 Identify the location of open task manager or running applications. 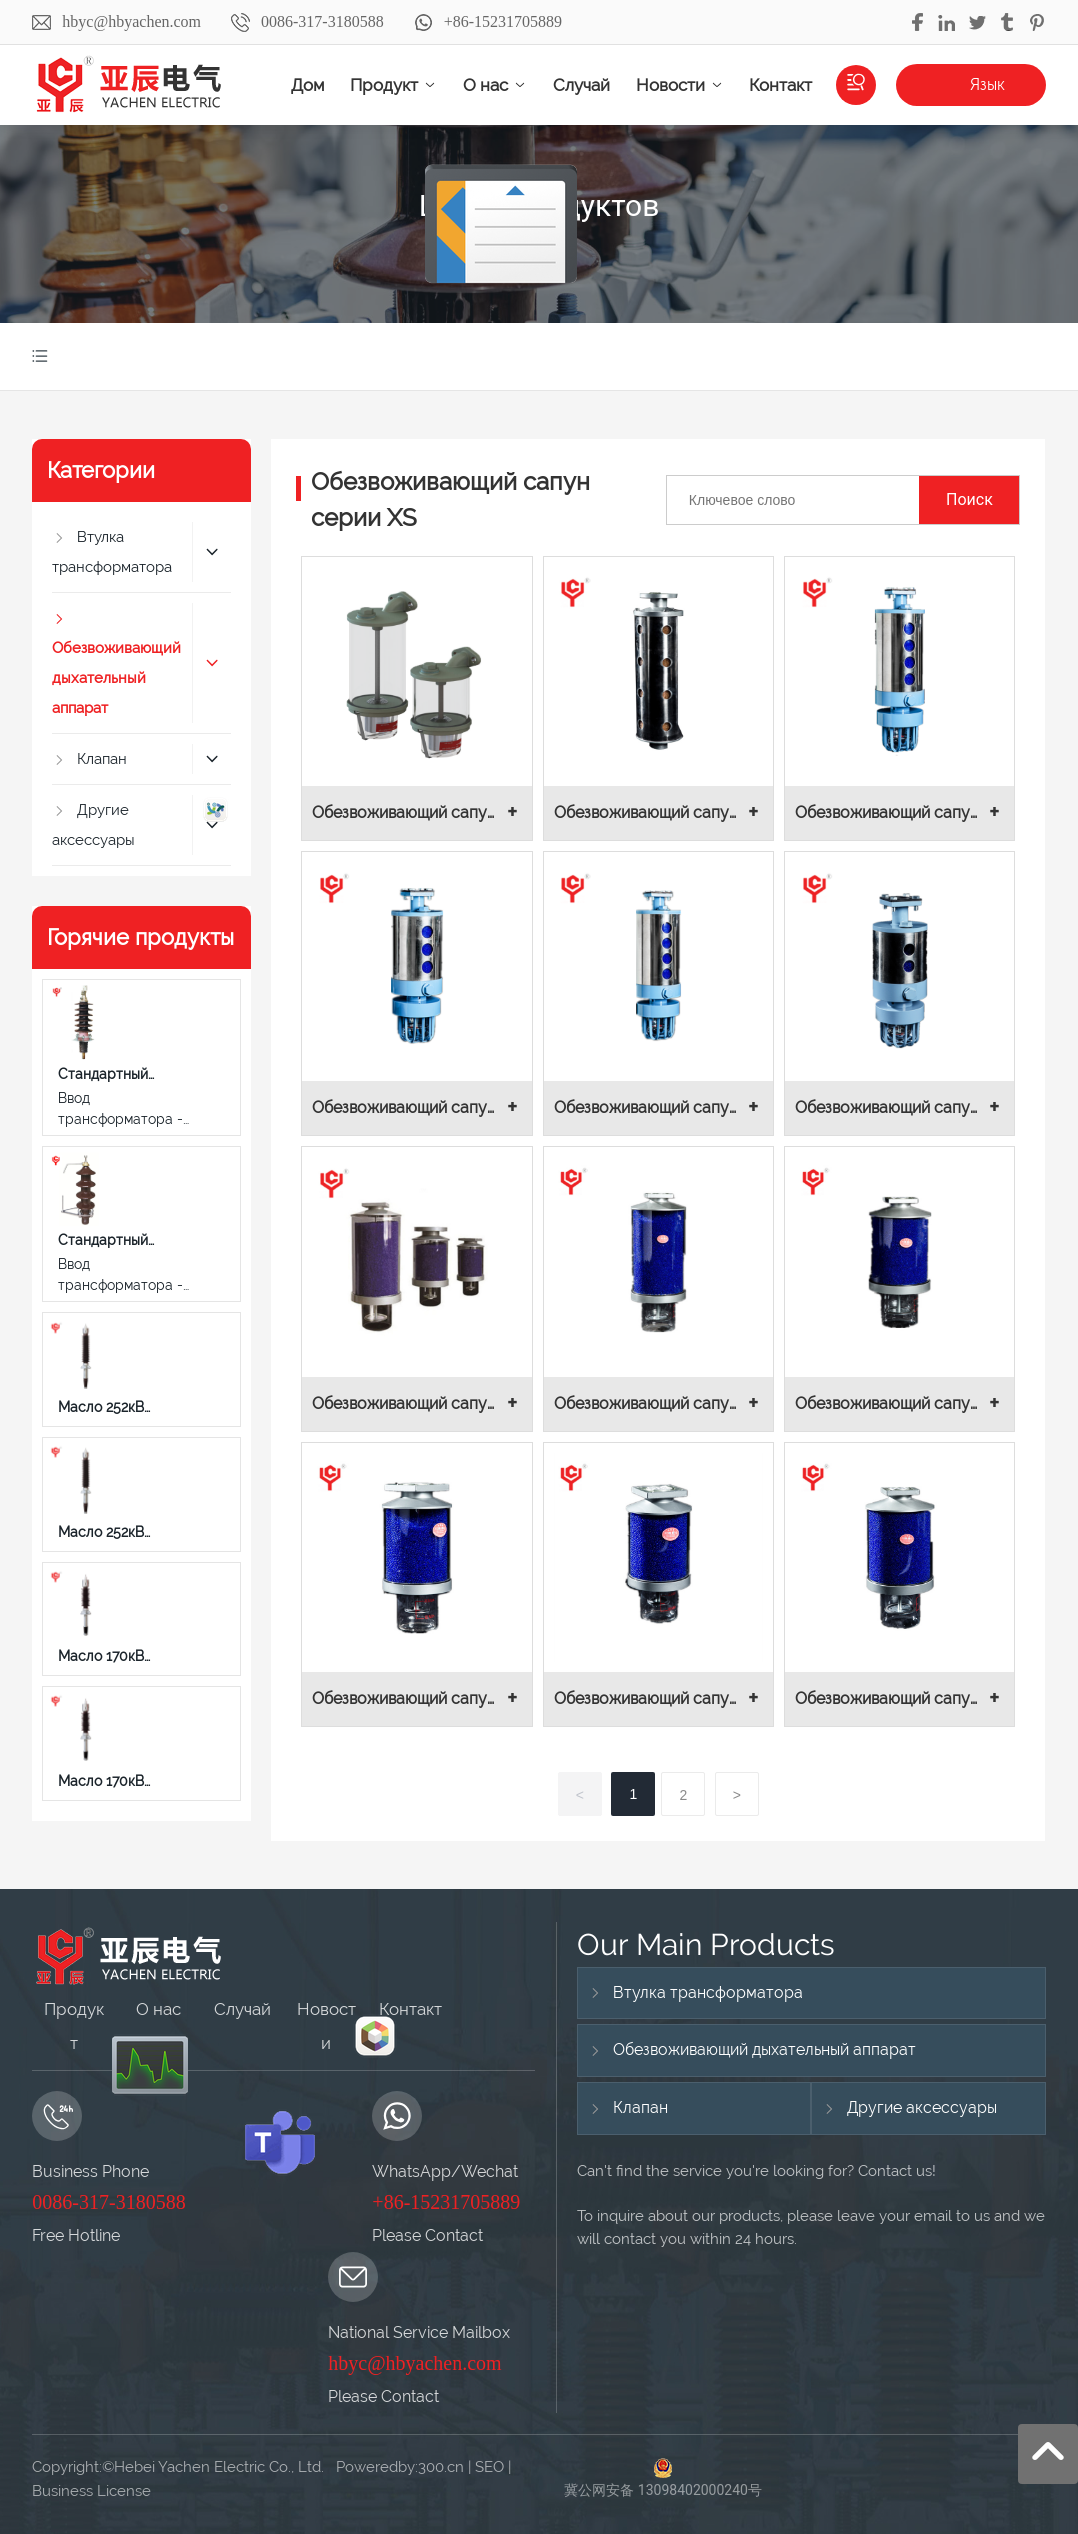
(501, 226).